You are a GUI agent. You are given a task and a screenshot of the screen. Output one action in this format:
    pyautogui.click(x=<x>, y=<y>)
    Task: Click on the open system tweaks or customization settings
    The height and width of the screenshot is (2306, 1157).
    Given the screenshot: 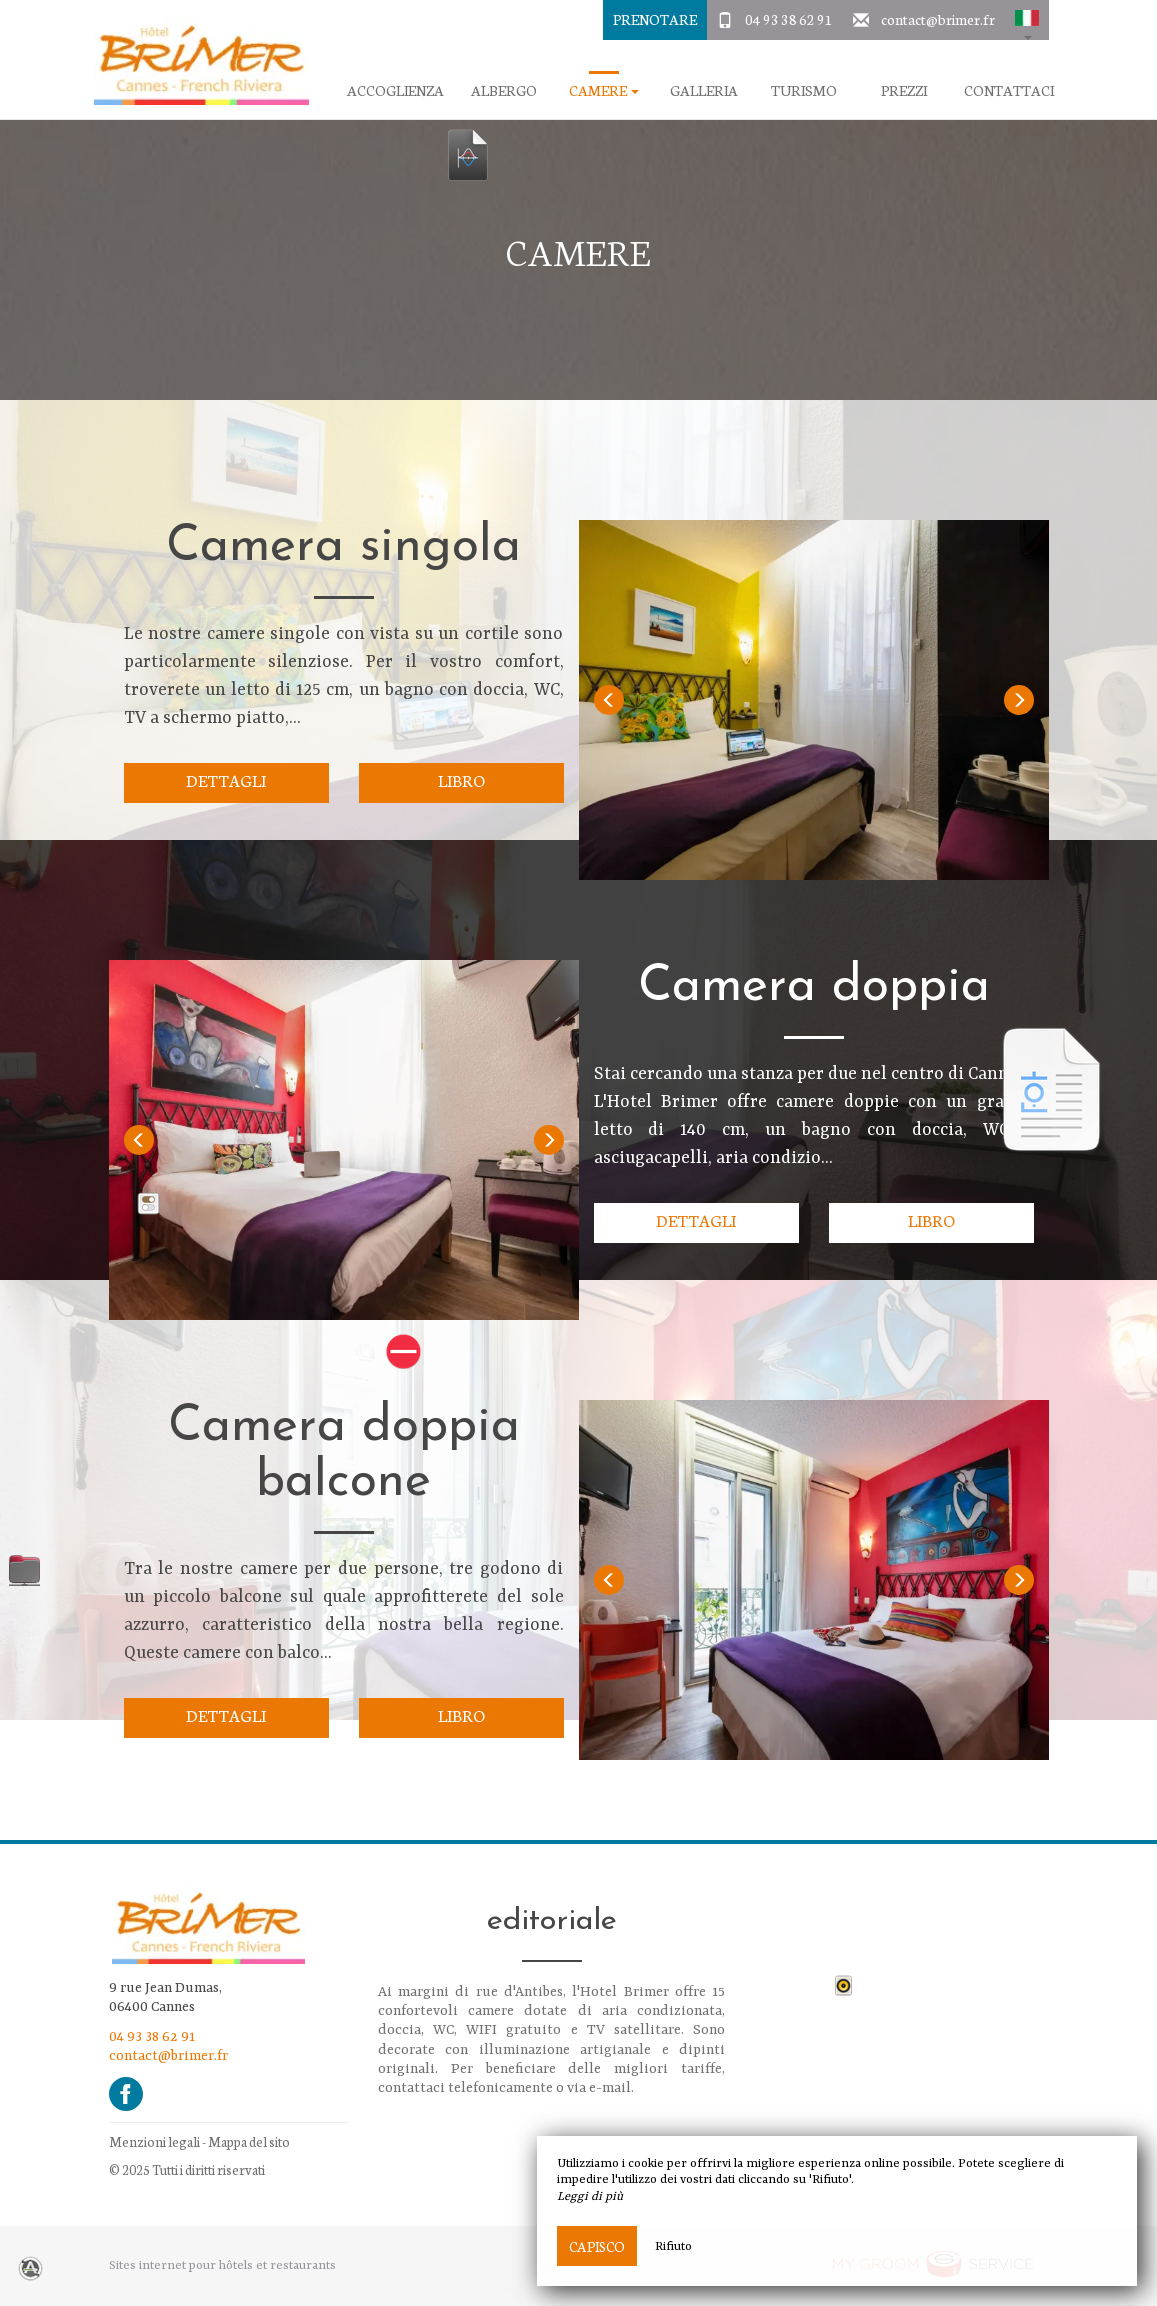 What is the action you would take?
    pyautogui.click(x=148, y=1203)
    